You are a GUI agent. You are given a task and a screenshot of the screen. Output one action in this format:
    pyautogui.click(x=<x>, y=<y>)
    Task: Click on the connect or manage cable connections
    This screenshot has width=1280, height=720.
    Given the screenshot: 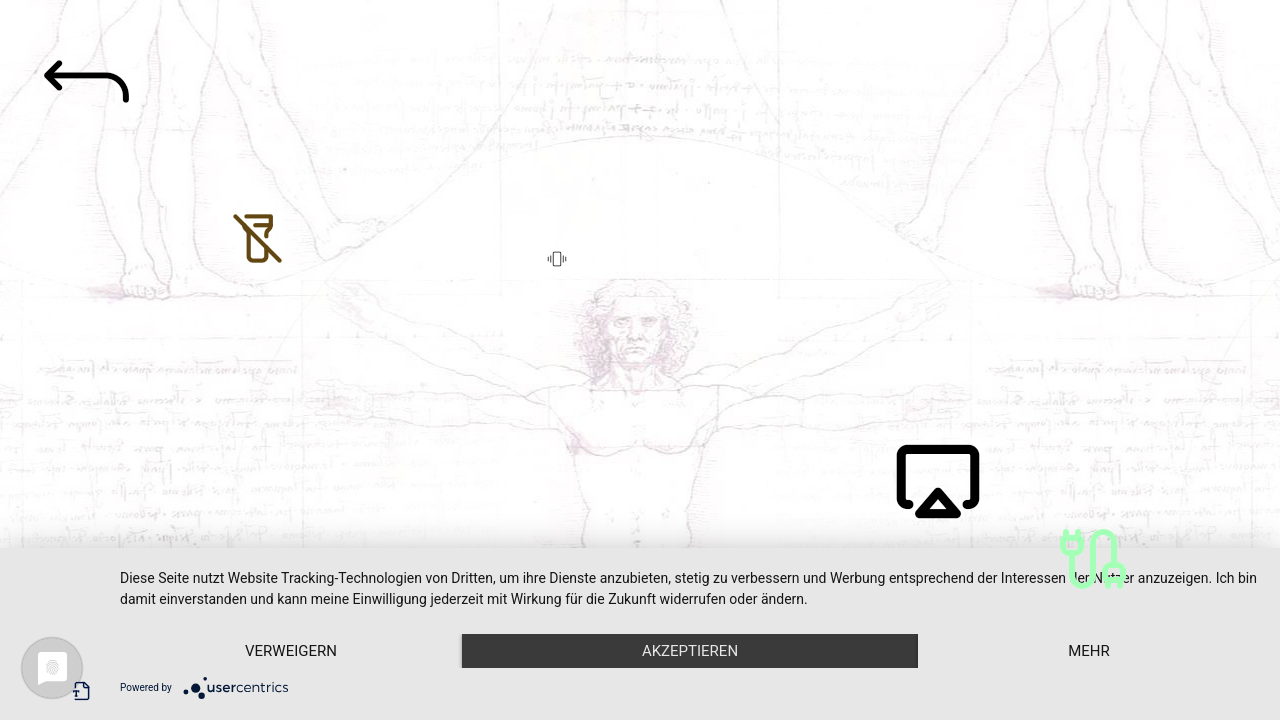 What is the action you would take?
    pyautogui.click(x=1093, y=559)
    